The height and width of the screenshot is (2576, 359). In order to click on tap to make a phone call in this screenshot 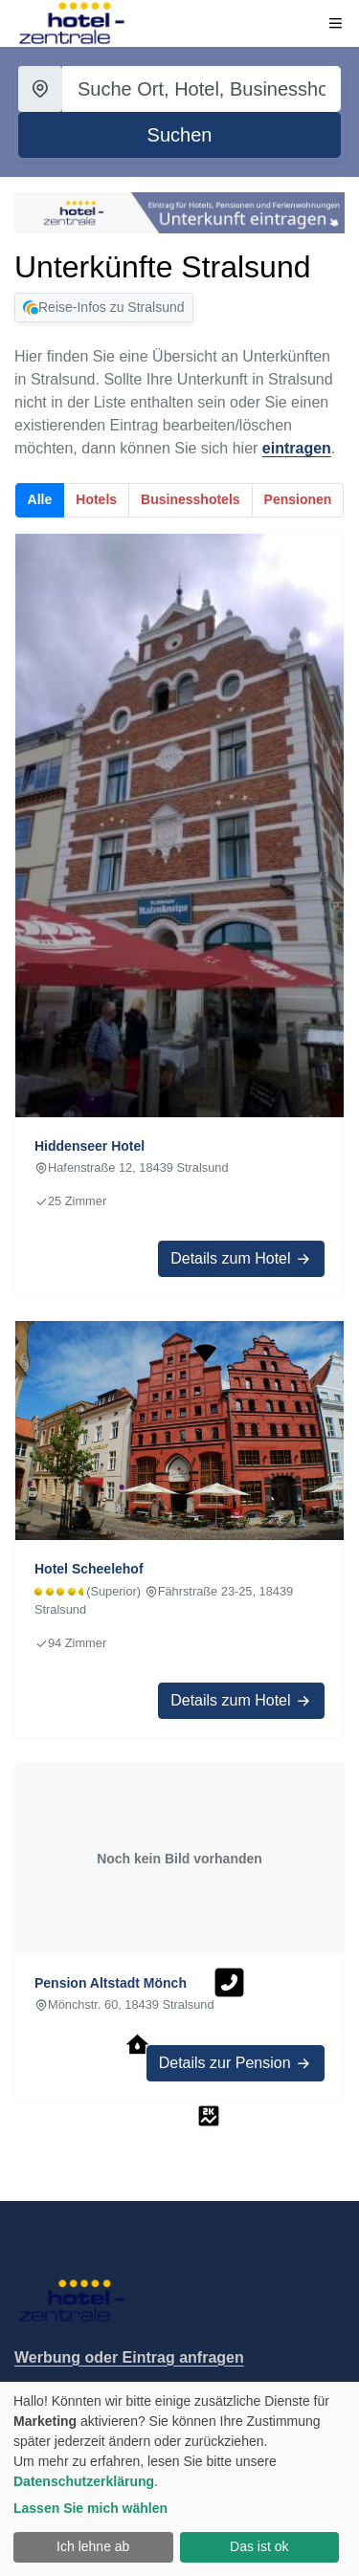, I will do `click(229, 1982)`.